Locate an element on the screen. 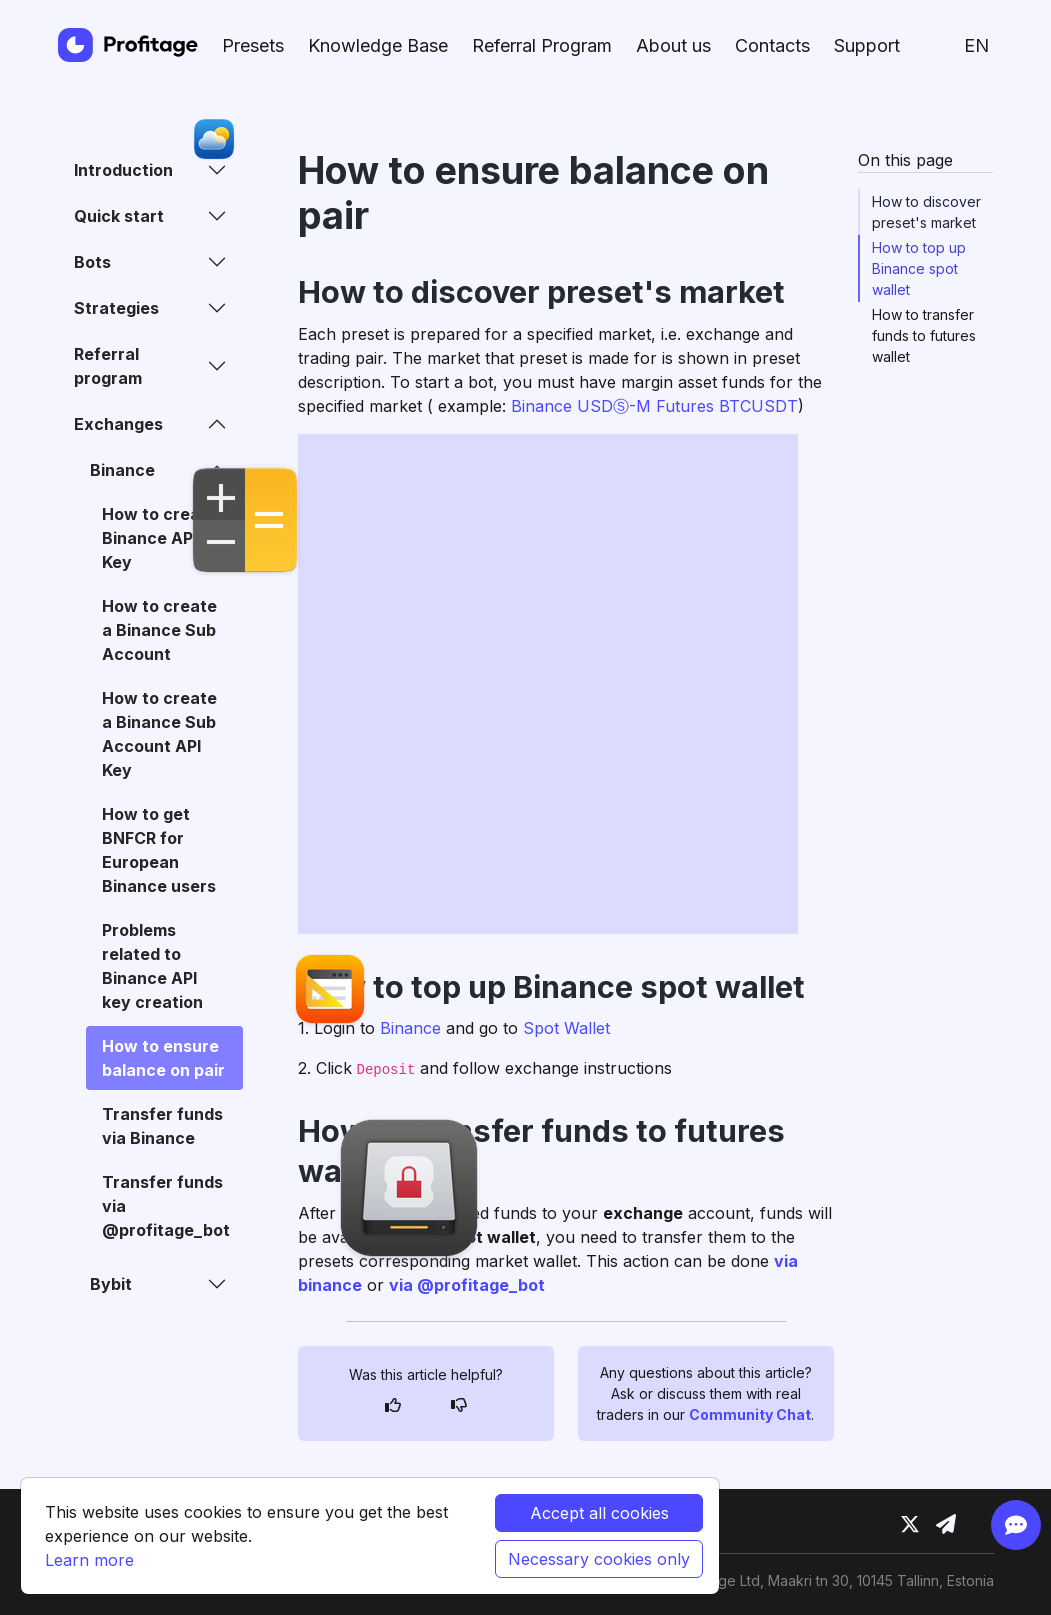 Image resolution: width=1051 pixels, height=1615 pixels. open Cambalache GTK UI designer app is located at coordinates (330, 989).